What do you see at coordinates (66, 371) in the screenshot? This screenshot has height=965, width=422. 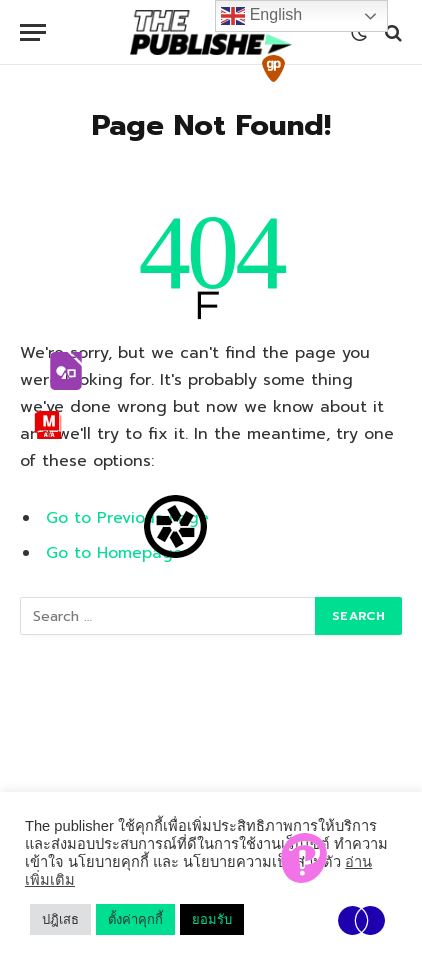 I see `open LibreOffice Draw application` at bounding box center [66, 371].